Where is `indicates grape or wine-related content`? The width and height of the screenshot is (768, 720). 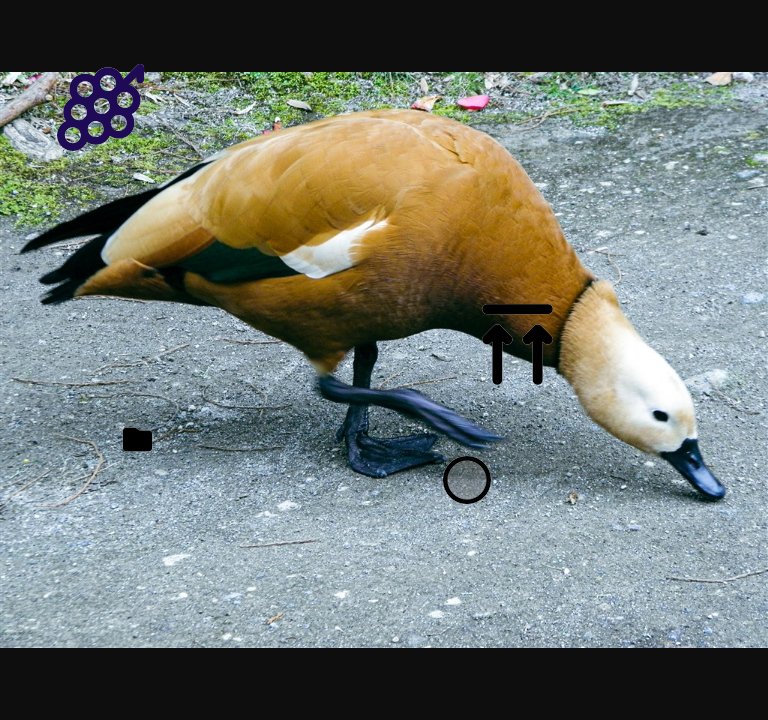 indicates grape or wine-related content is located at coordinates (100, 107).